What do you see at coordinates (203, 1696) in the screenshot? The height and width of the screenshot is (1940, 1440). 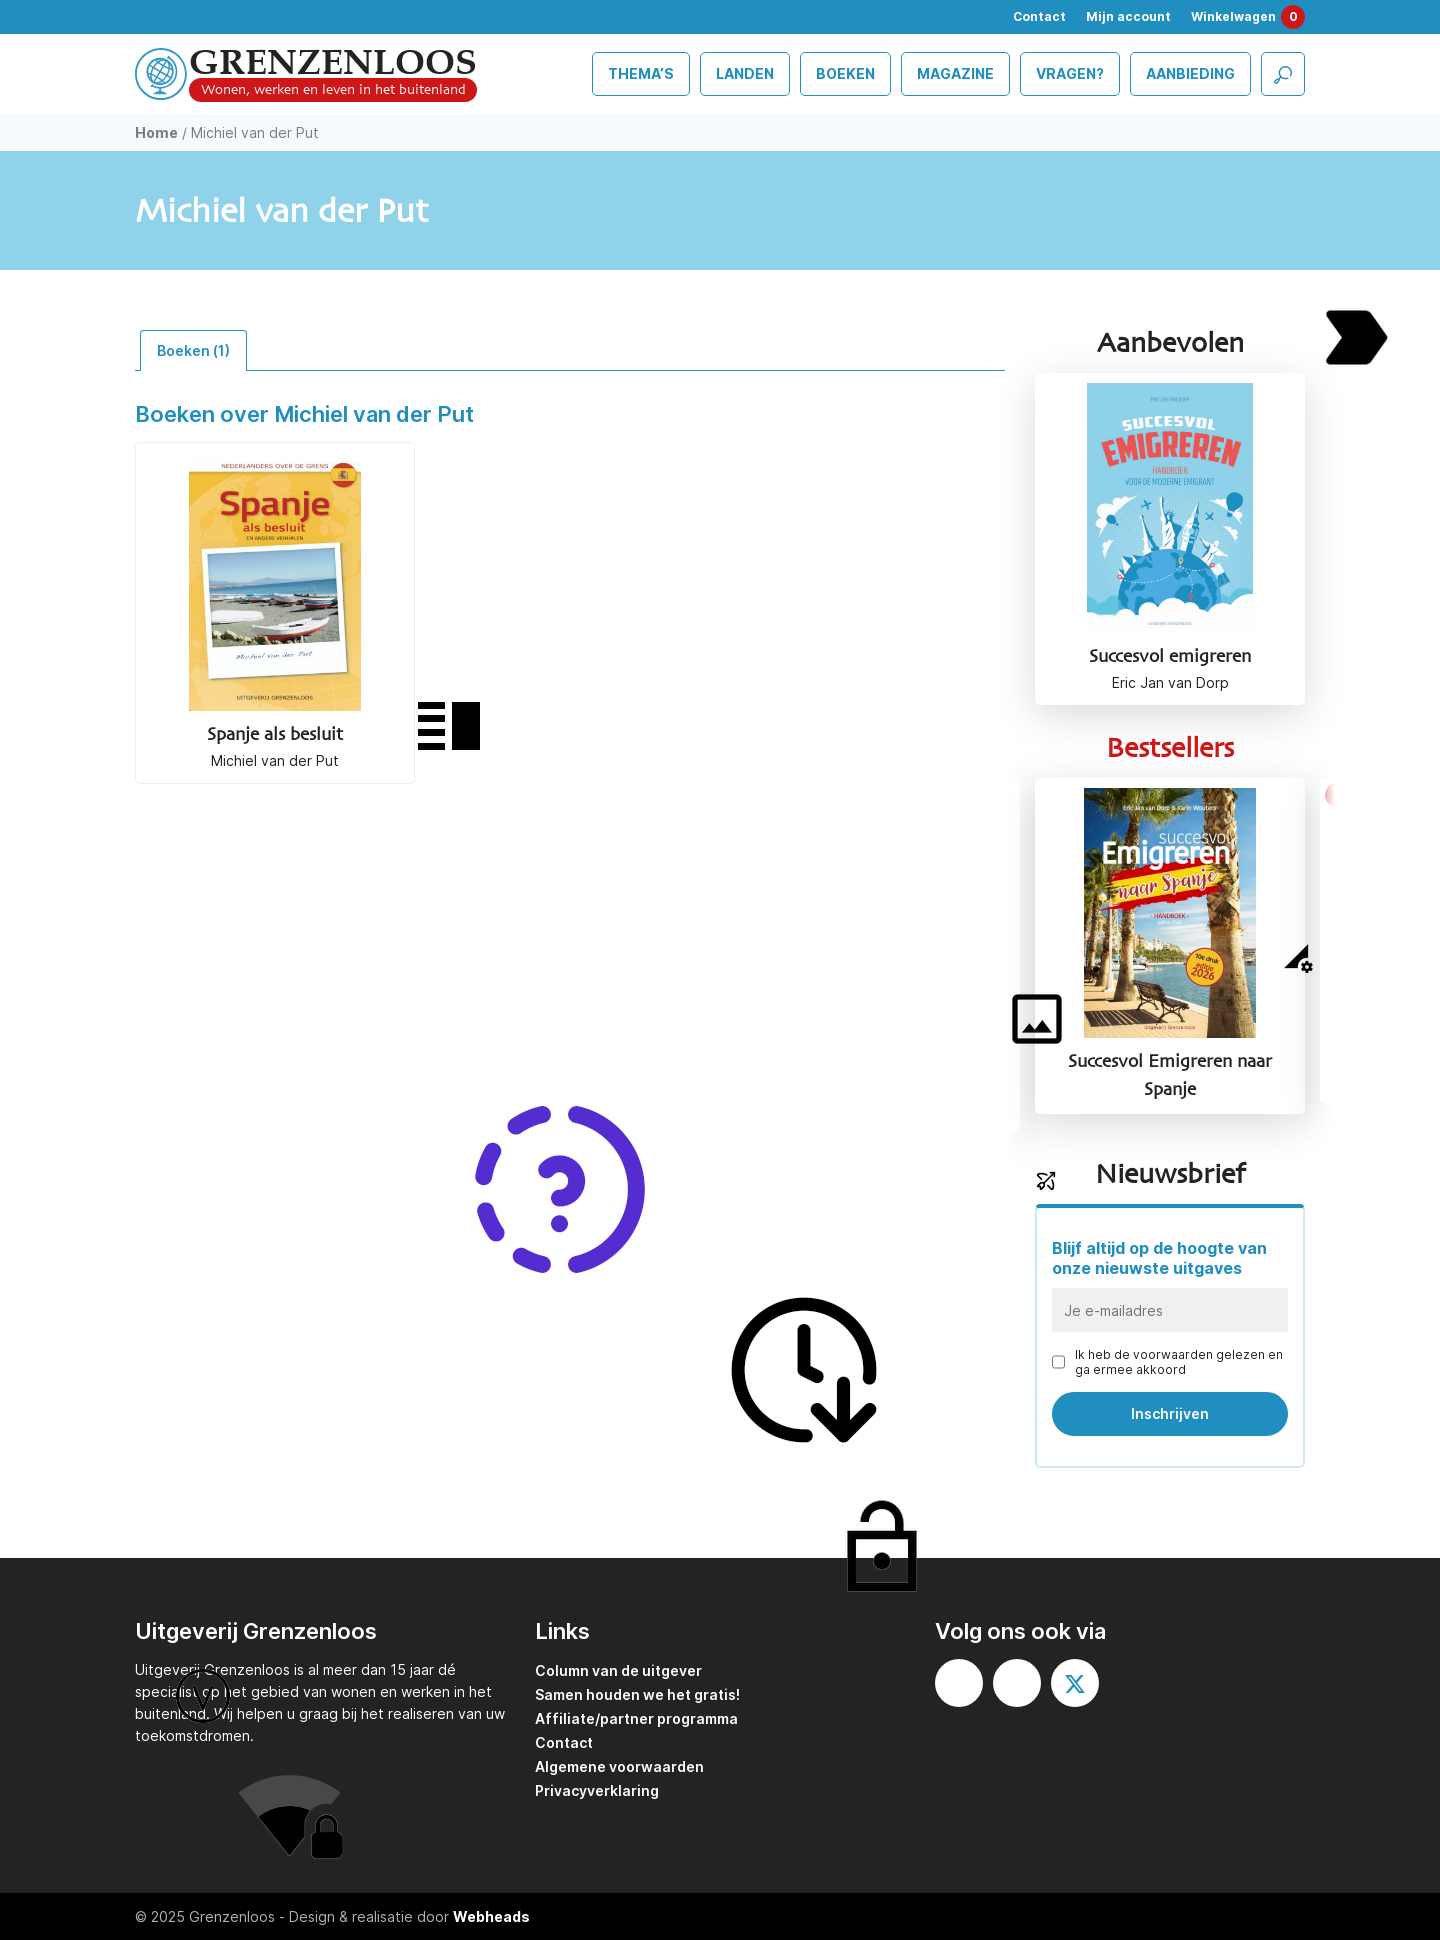 I see `indicates a verified or validated status` at bounding box center [203, 1696].